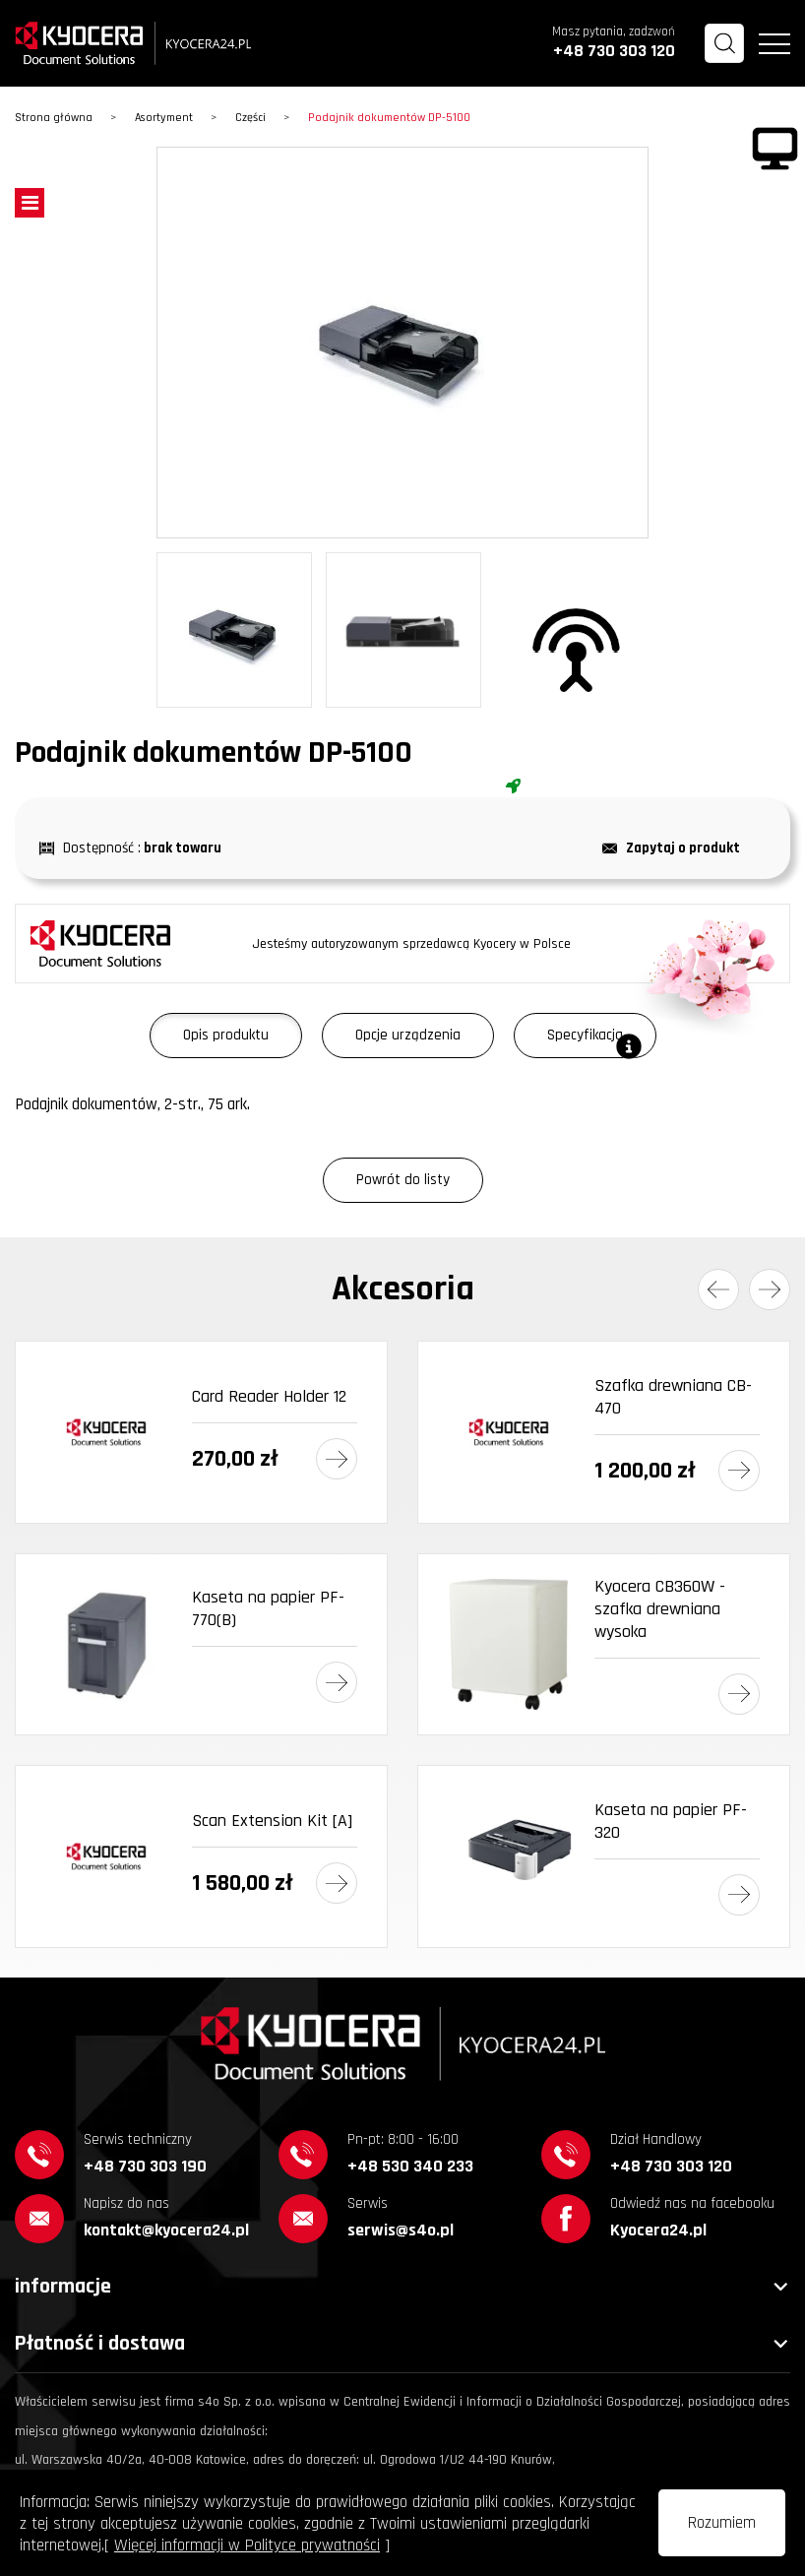  Describe the element at coordinates (774, 147) in the screenshot. I see `switch to desktop view` at that location.